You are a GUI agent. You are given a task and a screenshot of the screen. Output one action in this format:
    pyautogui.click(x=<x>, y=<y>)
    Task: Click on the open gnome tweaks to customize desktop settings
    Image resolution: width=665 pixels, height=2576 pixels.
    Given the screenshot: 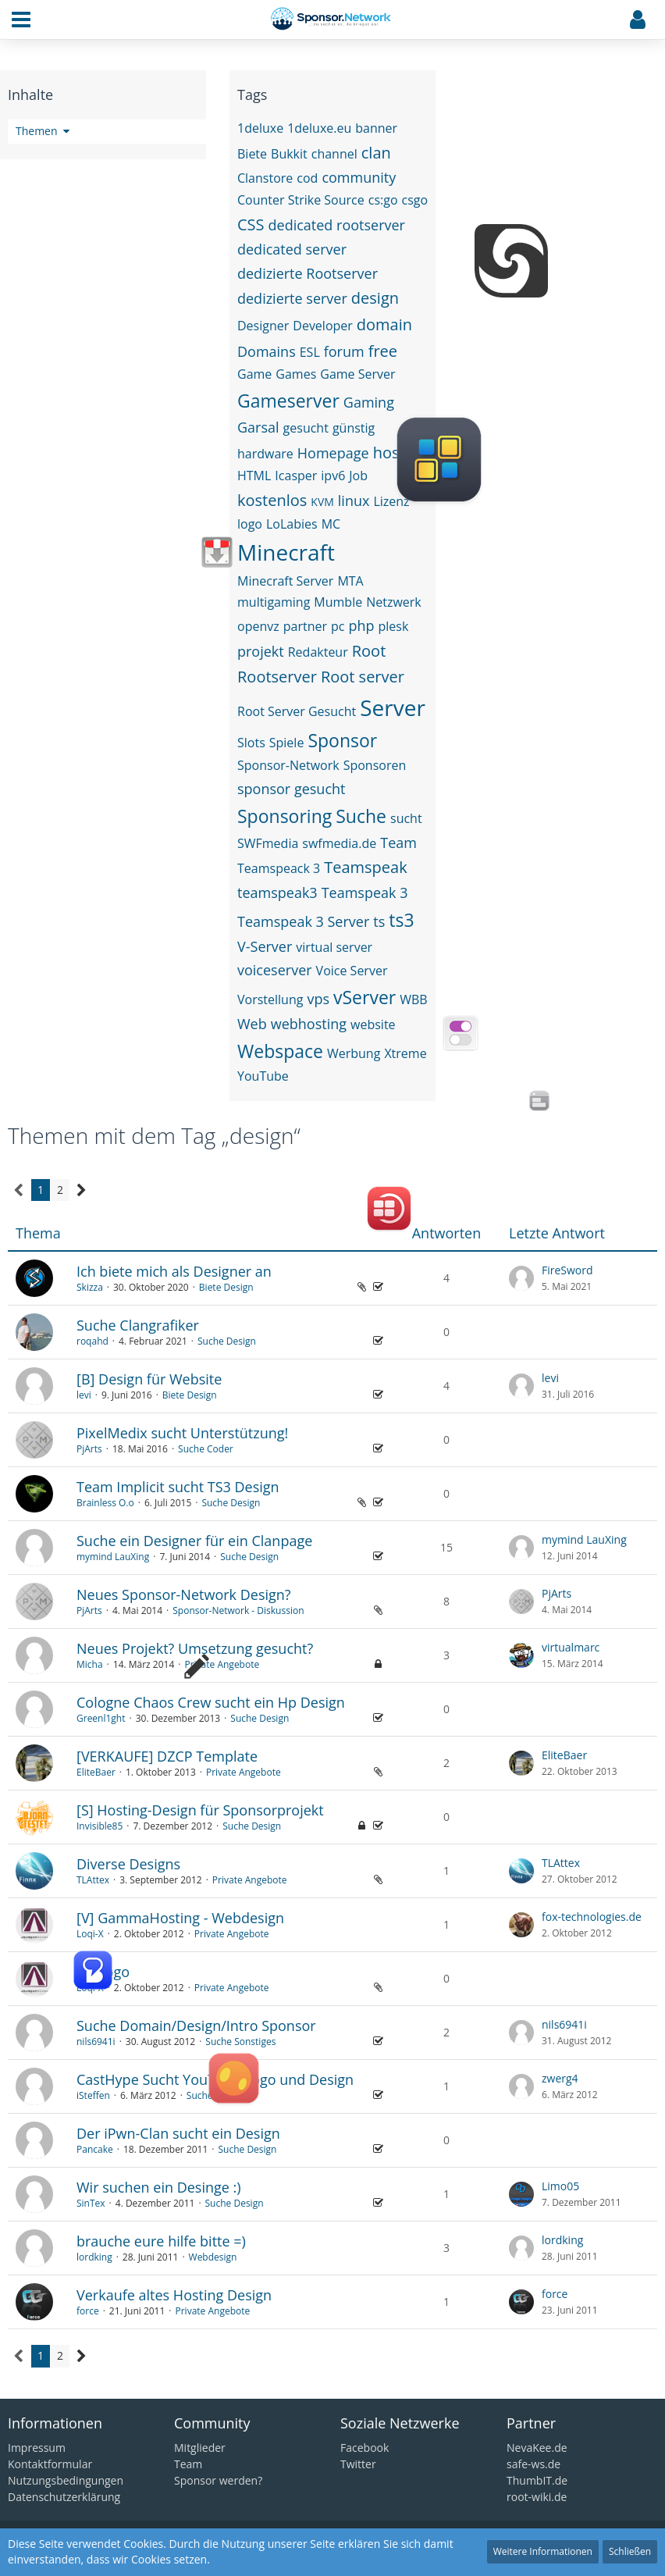 What is the action you would take?
    pyautogui.click(x=461, y=1033)
    